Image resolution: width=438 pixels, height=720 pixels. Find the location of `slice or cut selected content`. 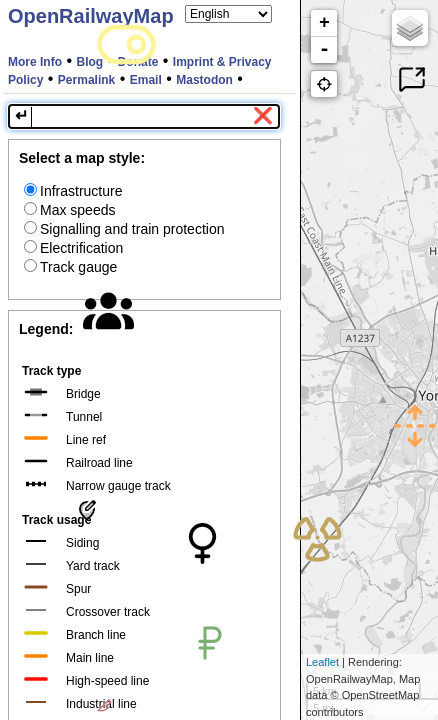

slice or cut selected content is located at coordinates (104, 705).